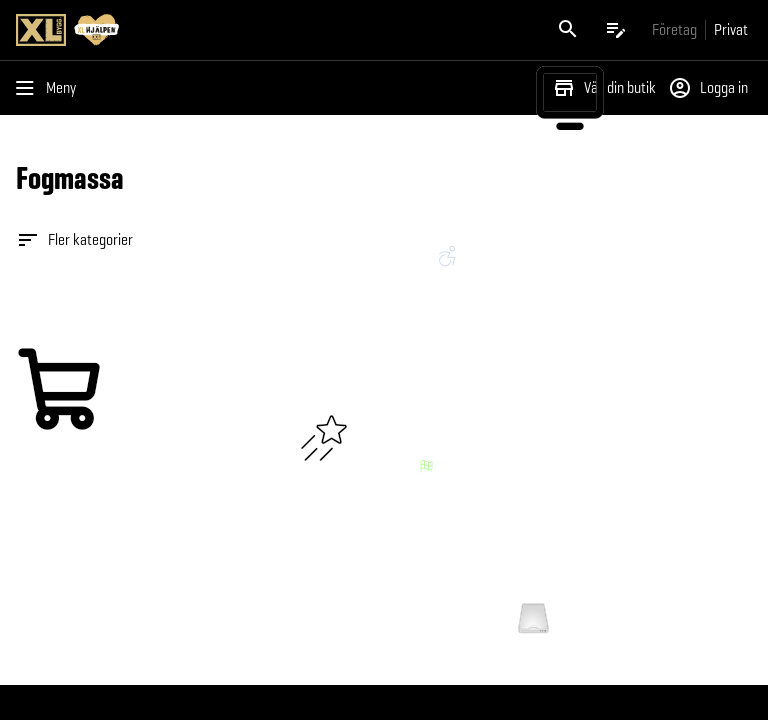 The height and width of the screenshot is (720, 768). Describe the element at coordinates (570, 95) in the screenshot. I see `view display settings` at that location.